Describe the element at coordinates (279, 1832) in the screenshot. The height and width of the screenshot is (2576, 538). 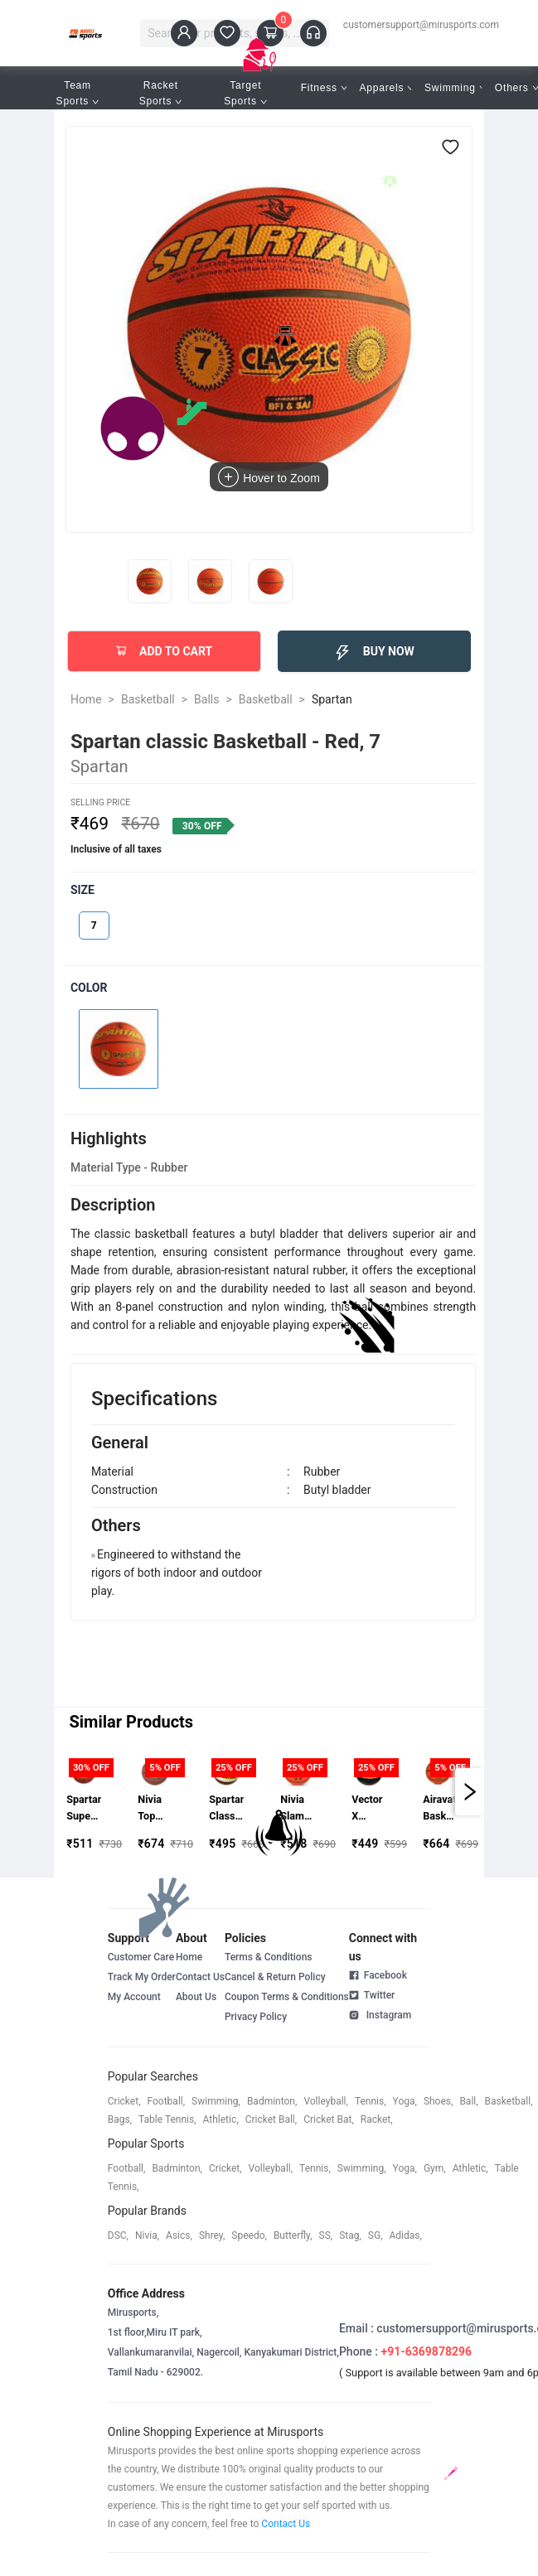
I see `indicates new notifications or alerts` at that location.